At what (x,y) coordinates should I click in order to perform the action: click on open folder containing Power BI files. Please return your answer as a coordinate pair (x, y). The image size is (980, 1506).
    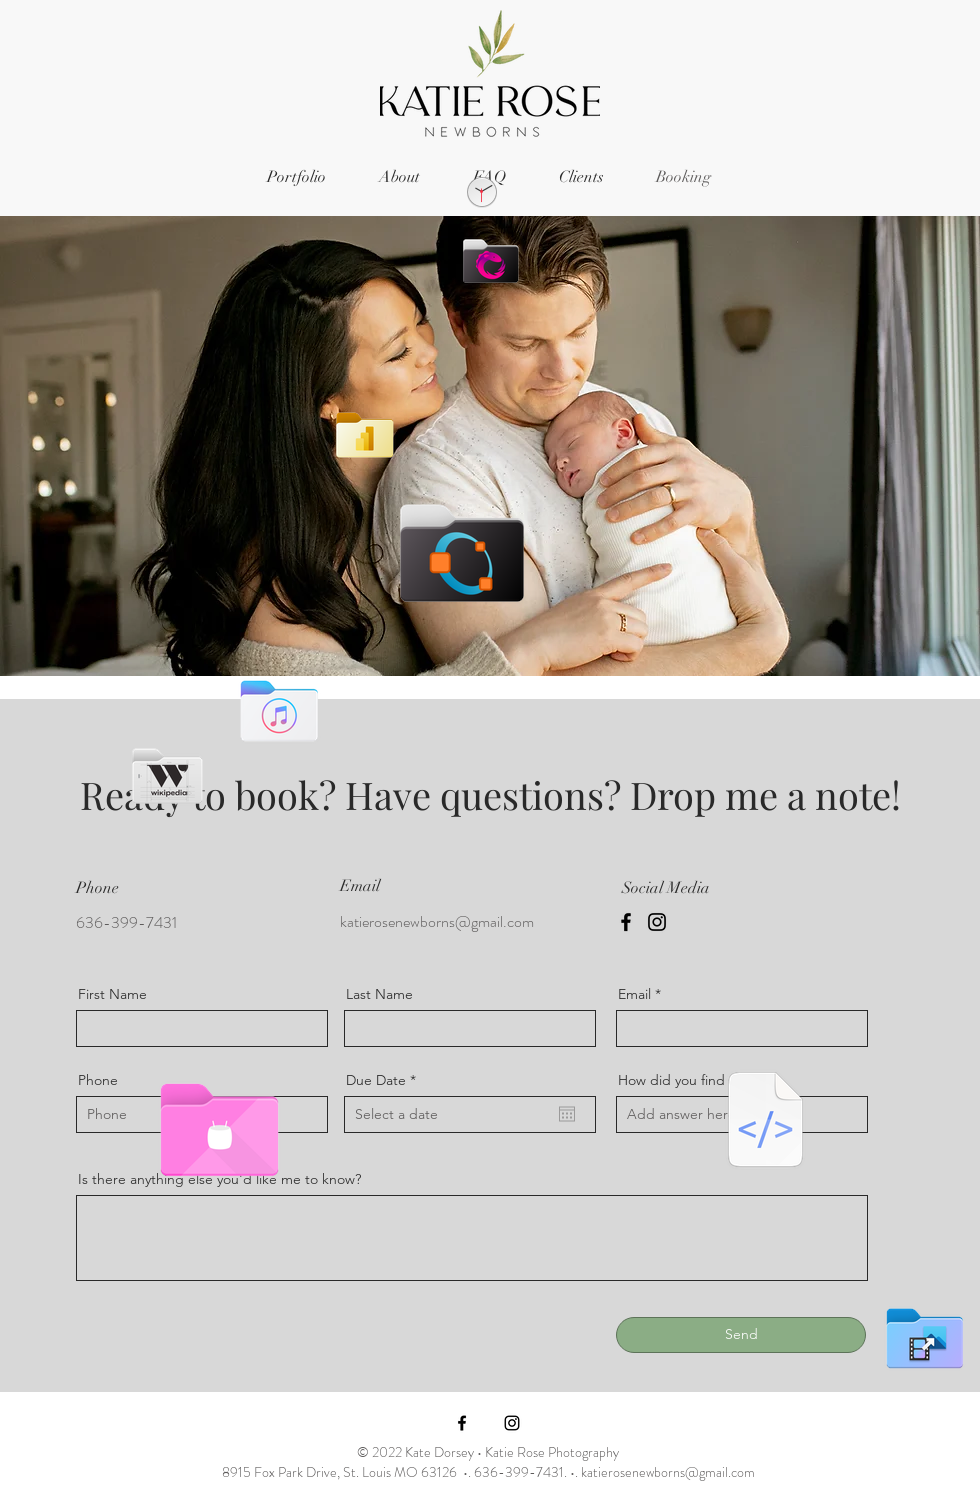
    Looking at the image, I should click on (364, 436).